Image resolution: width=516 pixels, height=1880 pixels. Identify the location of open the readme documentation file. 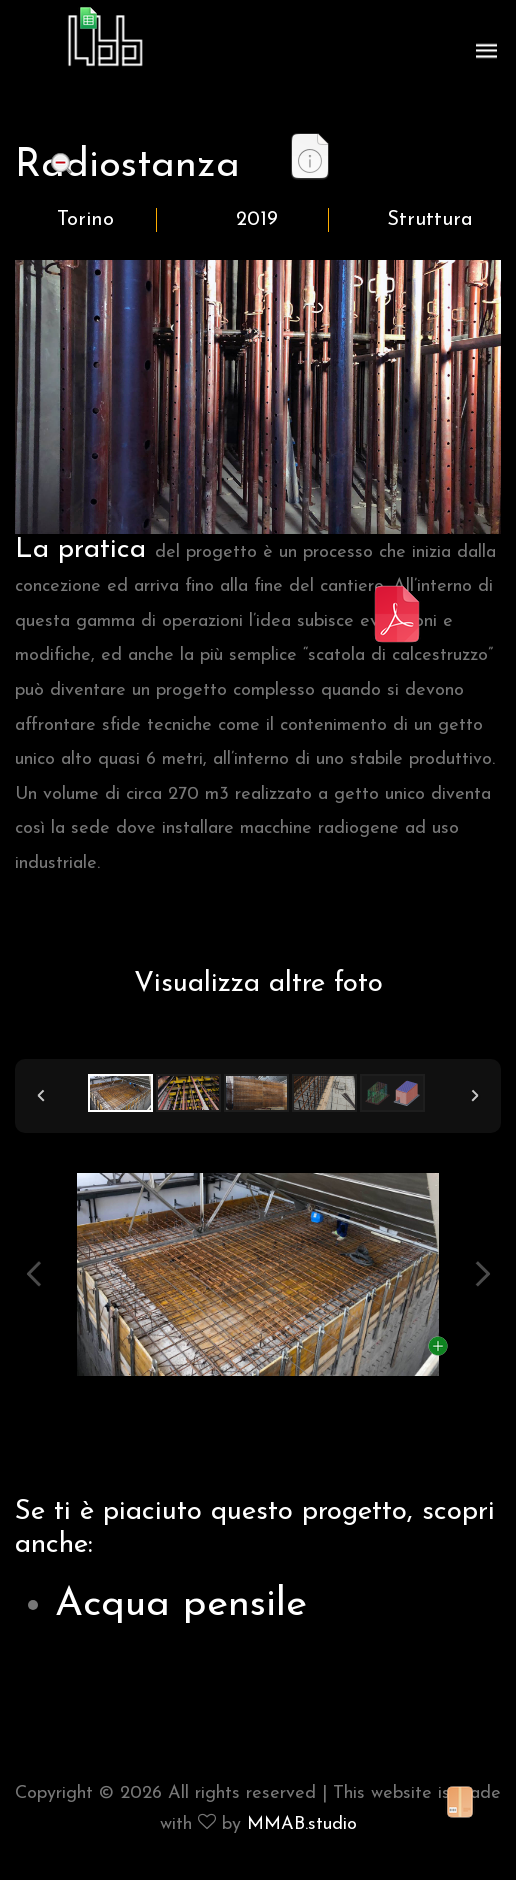
(310, 156).